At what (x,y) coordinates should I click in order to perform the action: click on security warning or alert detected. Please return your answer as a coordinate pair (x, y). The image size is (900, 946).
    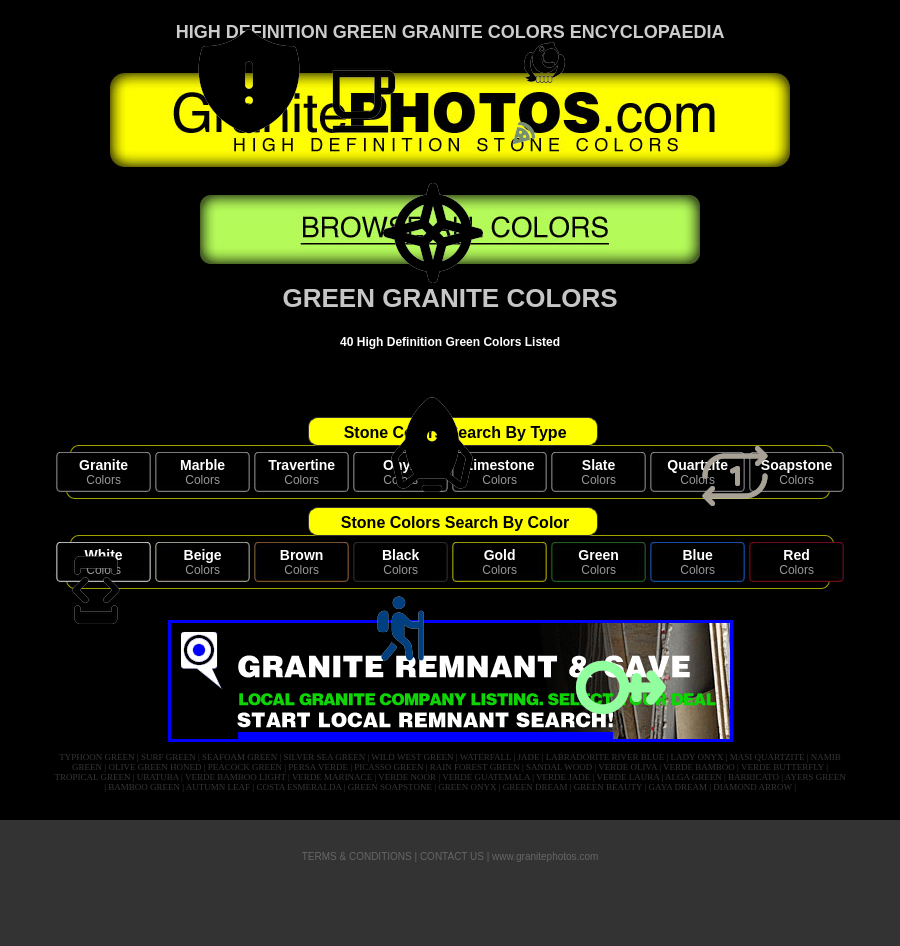
    Looking at the image, I should click on (249, 81).